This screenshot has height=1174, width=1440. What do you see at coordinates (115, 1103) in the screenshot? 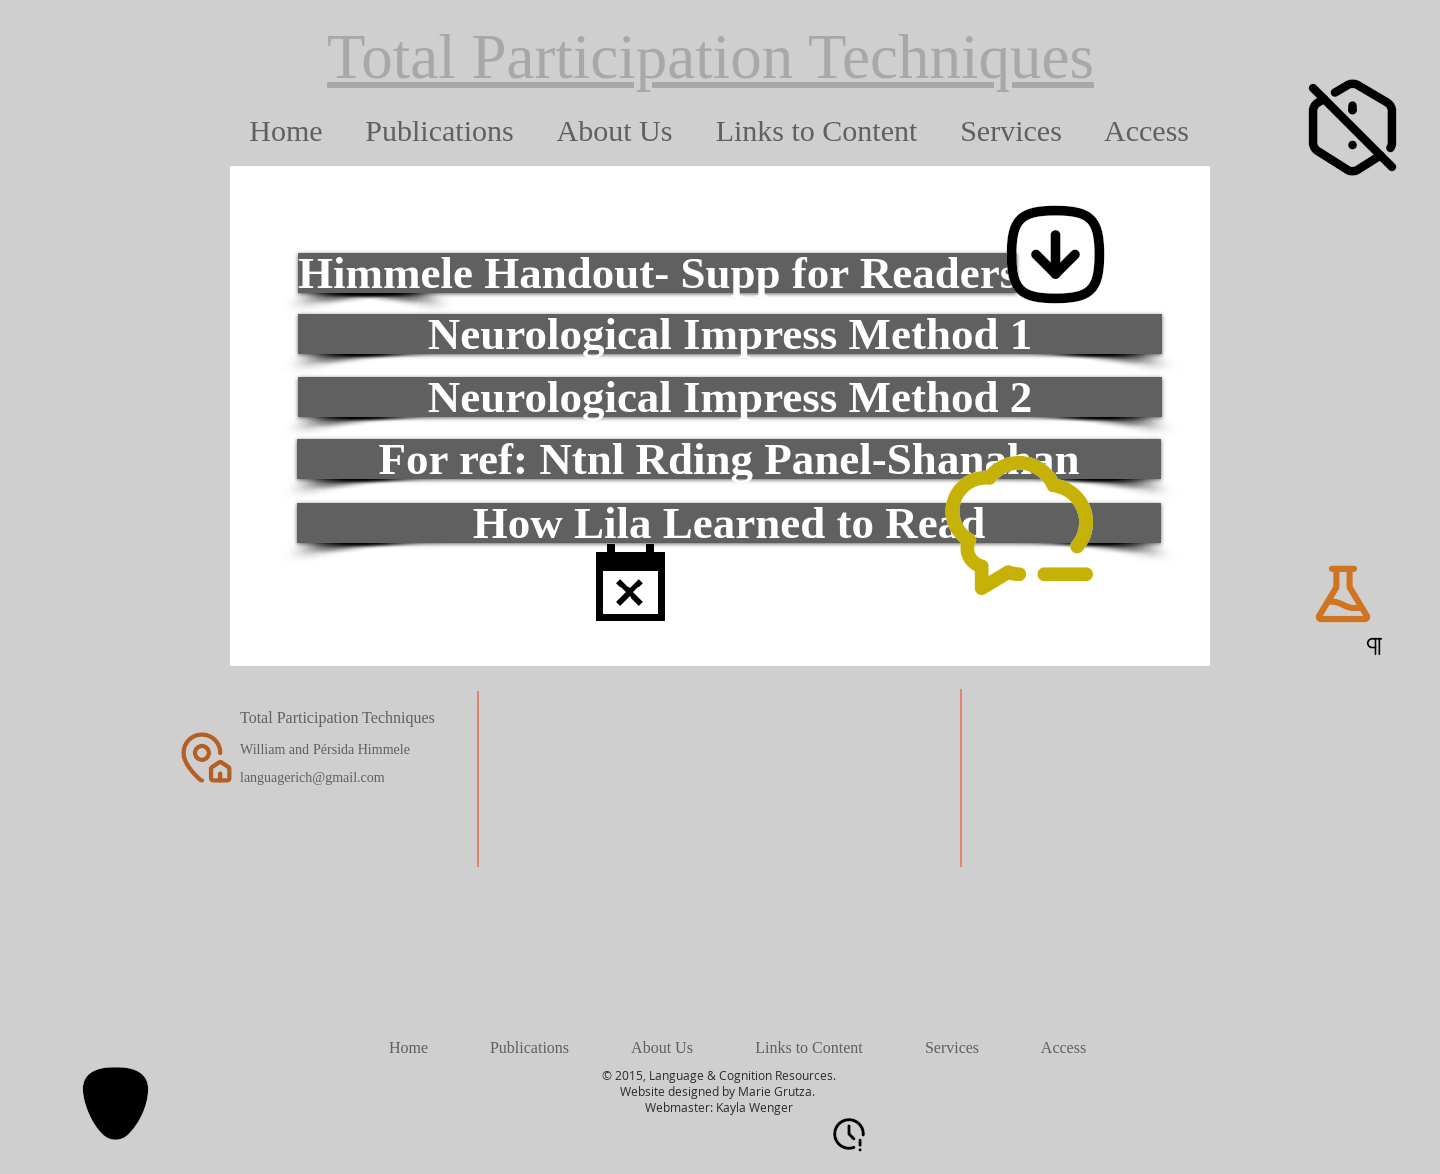
I see `access guitar or music tools` at bounding box center [115, 1103].